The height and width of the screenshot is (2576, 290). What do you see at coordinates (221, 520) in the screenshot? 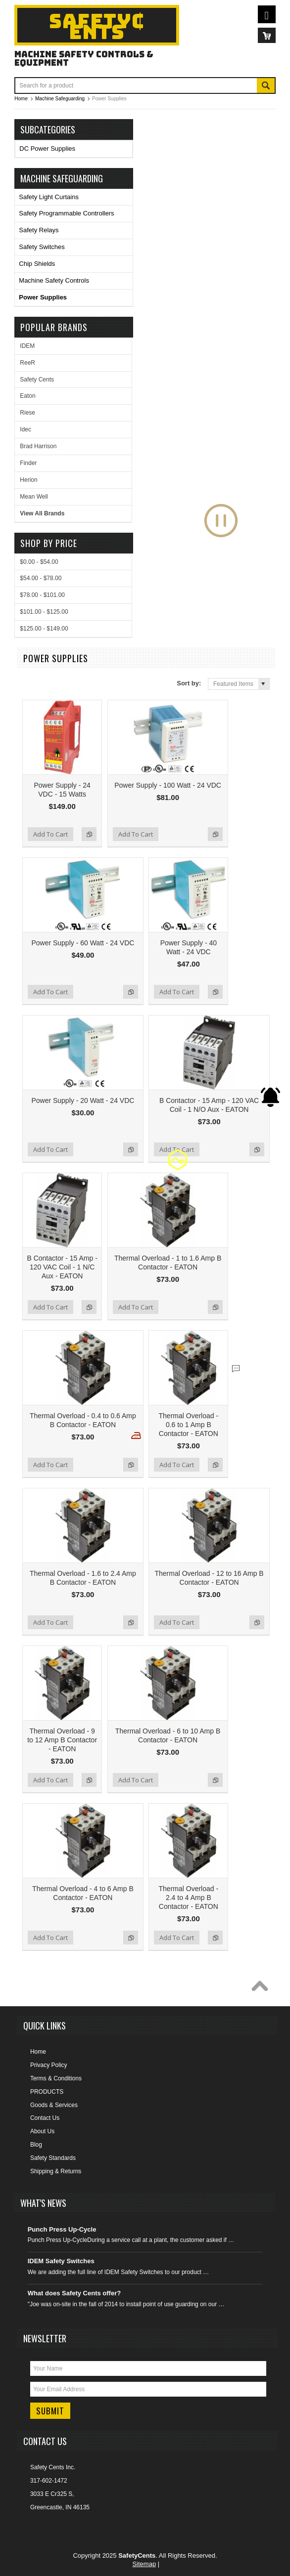
I see `pause media playback` at bounding box center [221, 520].